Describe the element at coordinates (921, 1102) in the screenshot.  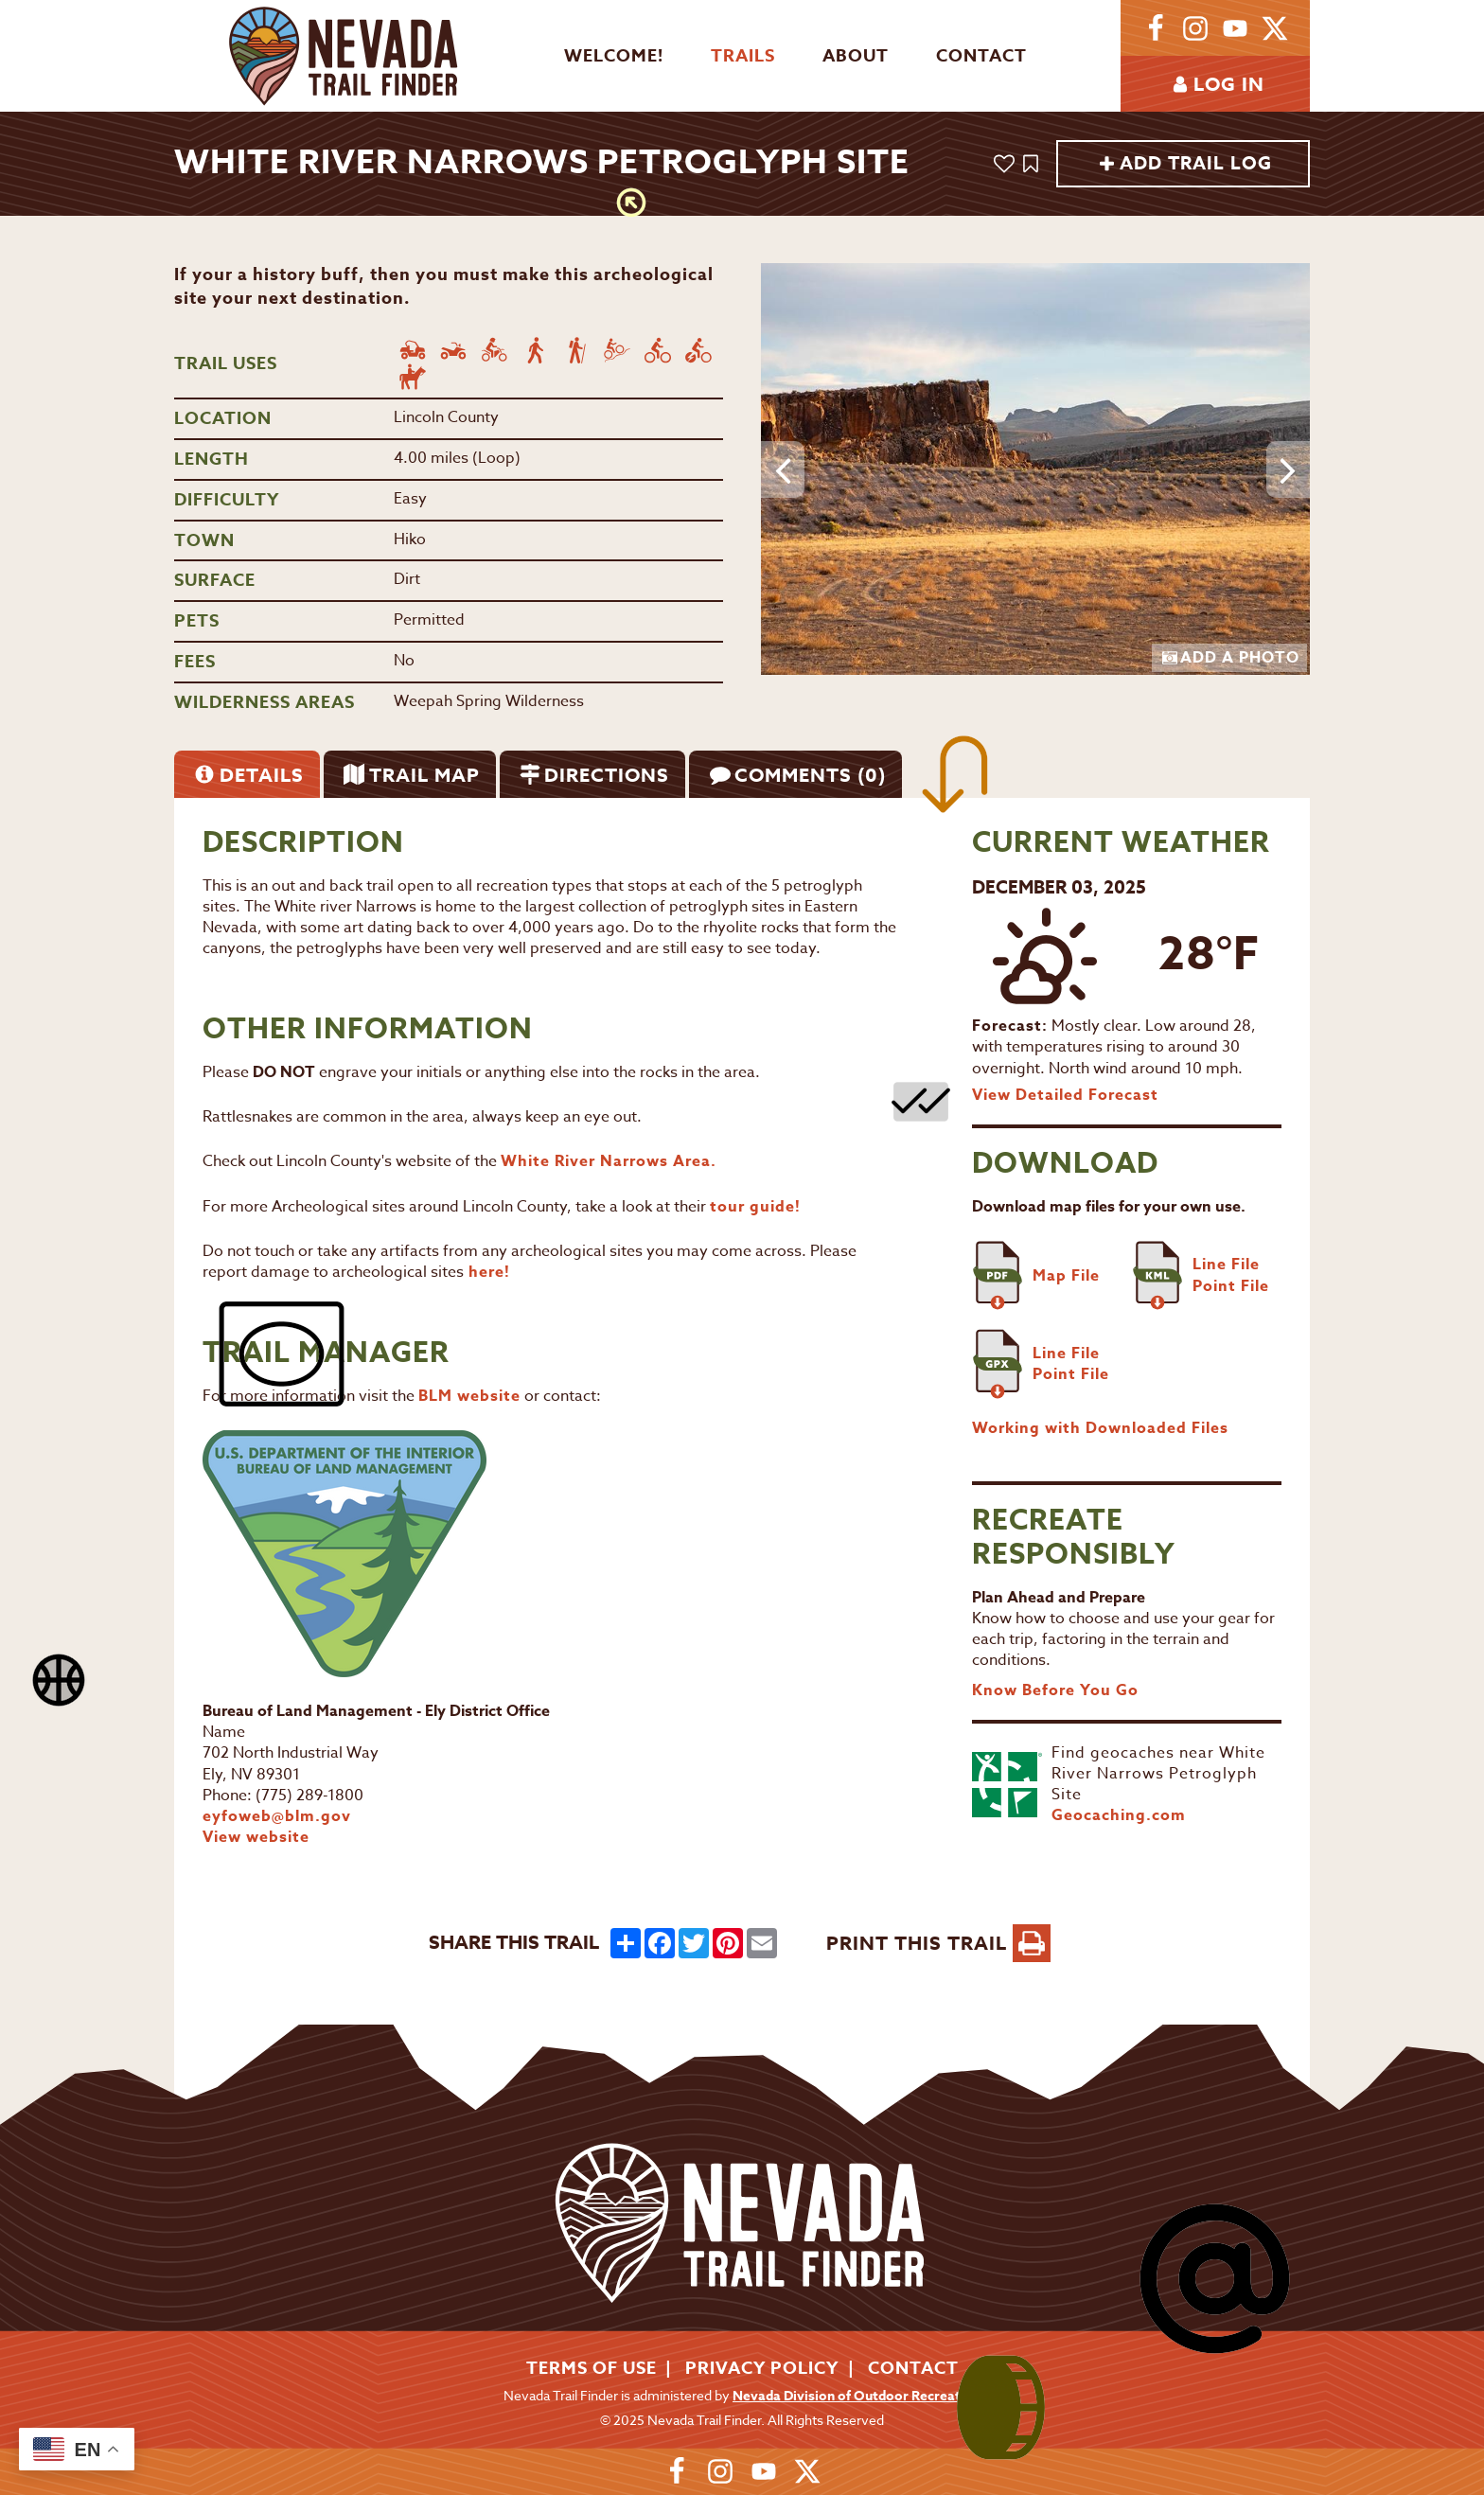
I see `indicates message has been read or delivered` at that location.